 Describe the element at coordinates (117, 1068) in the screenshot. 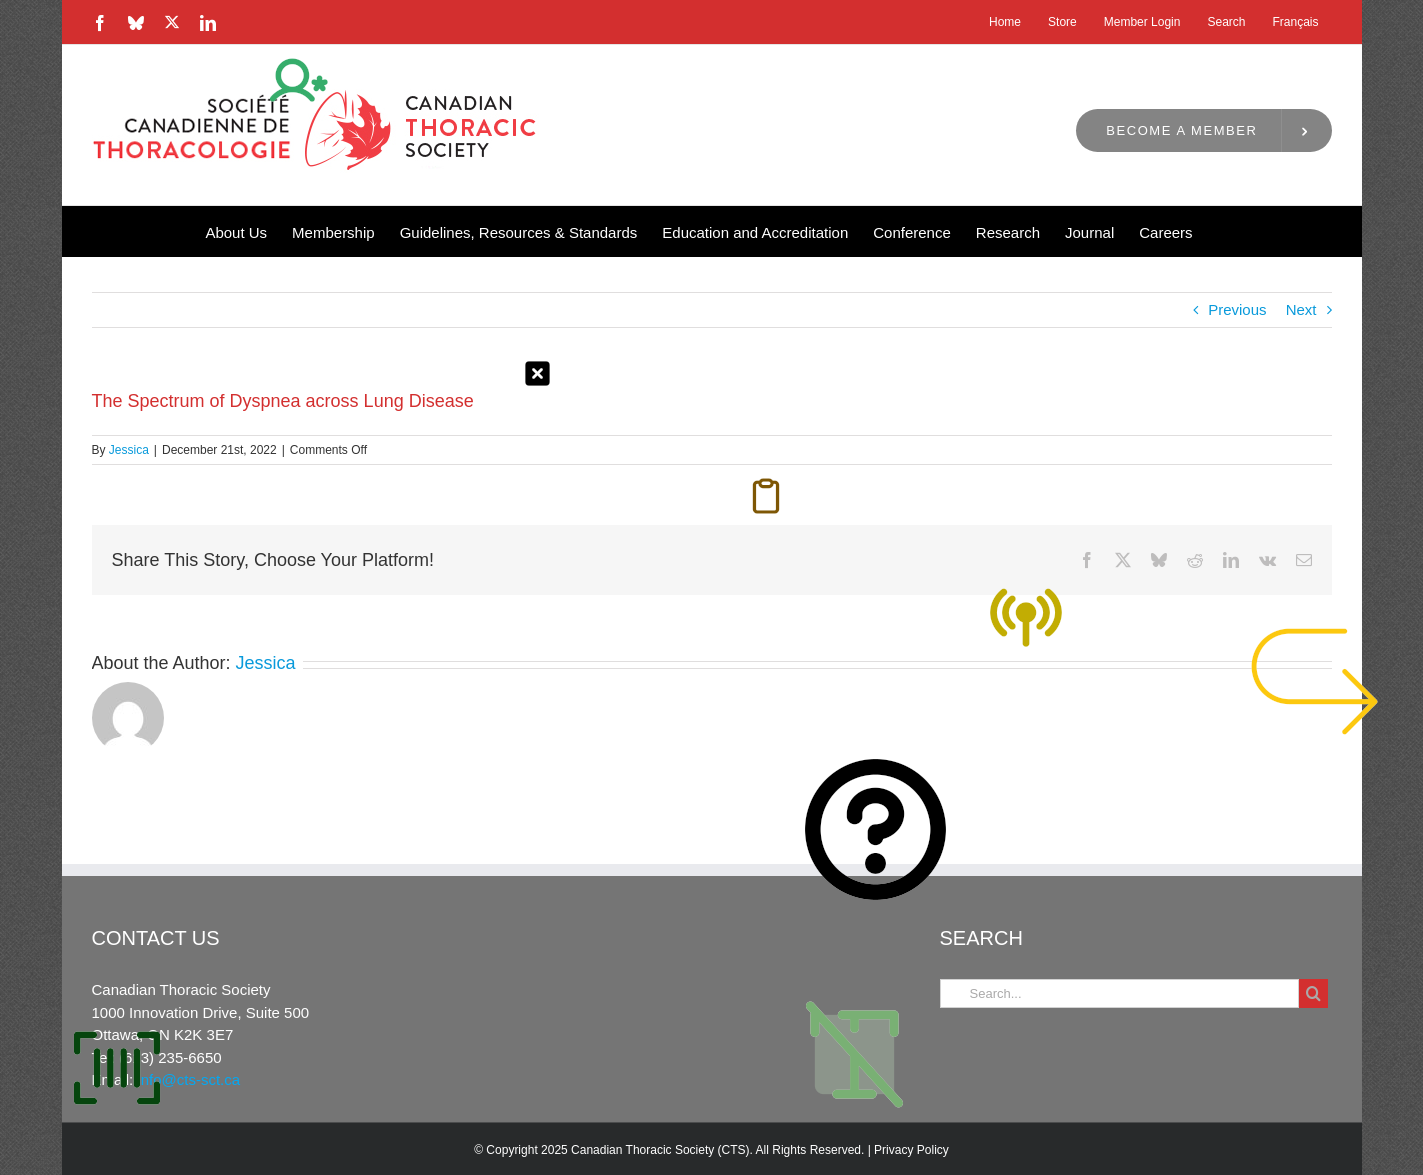

I see `scan a barcode` at that location.